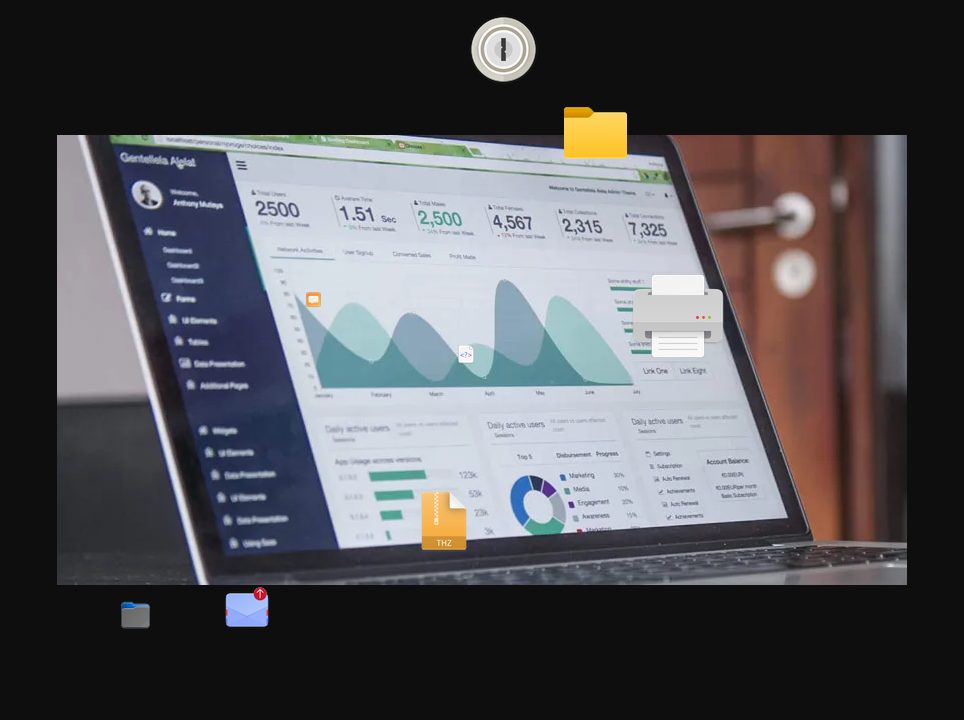 The image size is (964, 720). Describe the element at coordinates (247, 610) in the screenshot. I see `send an email or message` at that location.